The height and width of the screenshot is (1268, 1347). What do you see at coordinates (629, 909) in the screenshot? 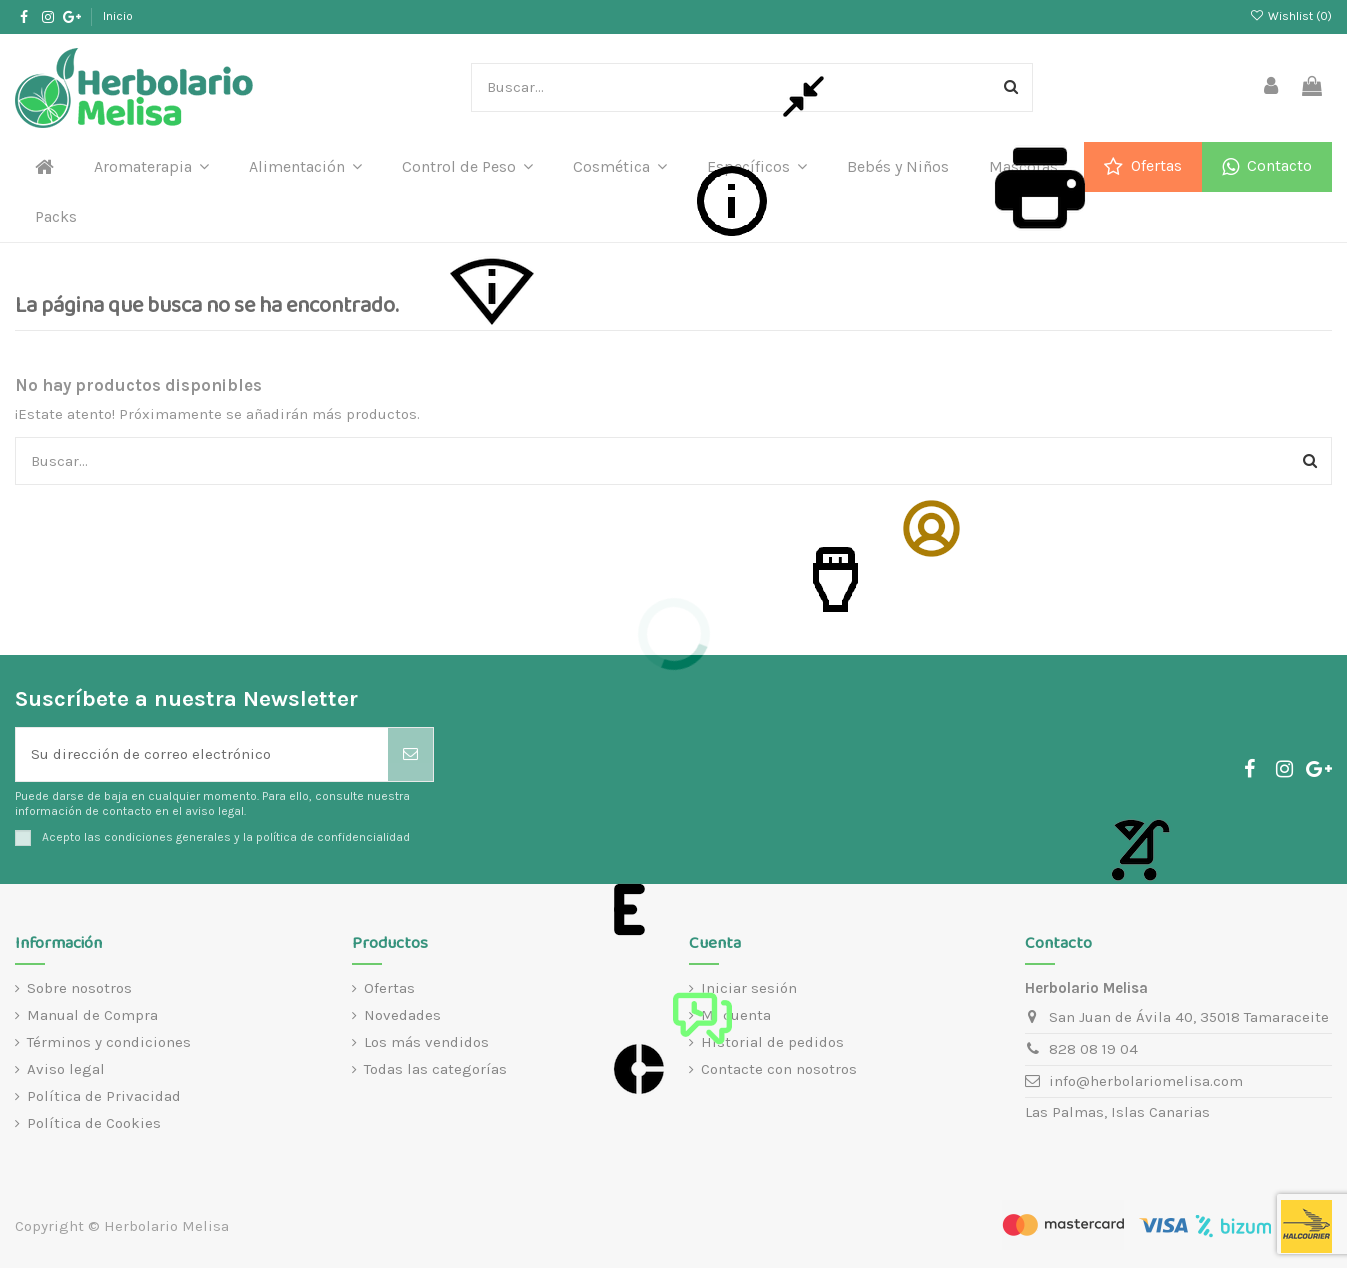
I see `indicates an "E" label or category marker` at bounding box center [629, 909].